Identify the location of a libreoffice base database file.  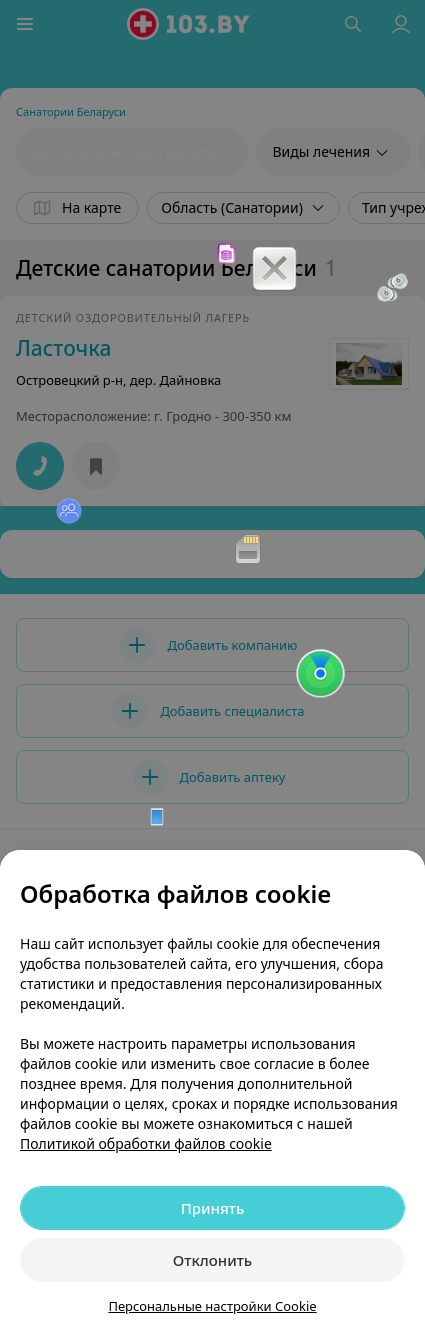
(226, 253).